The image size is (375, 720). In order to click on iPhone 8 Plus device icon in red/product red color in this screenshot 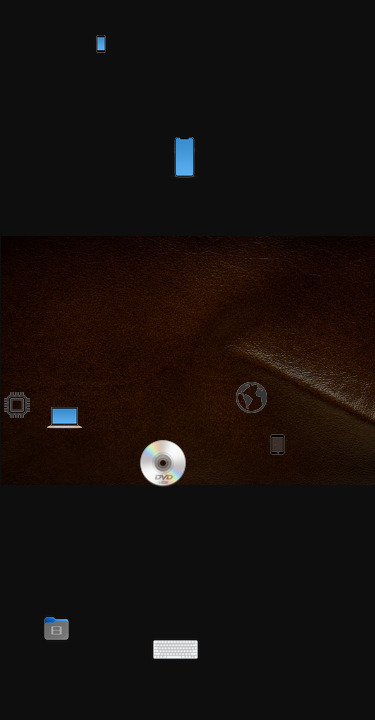, I will do `click(101, 44)`.